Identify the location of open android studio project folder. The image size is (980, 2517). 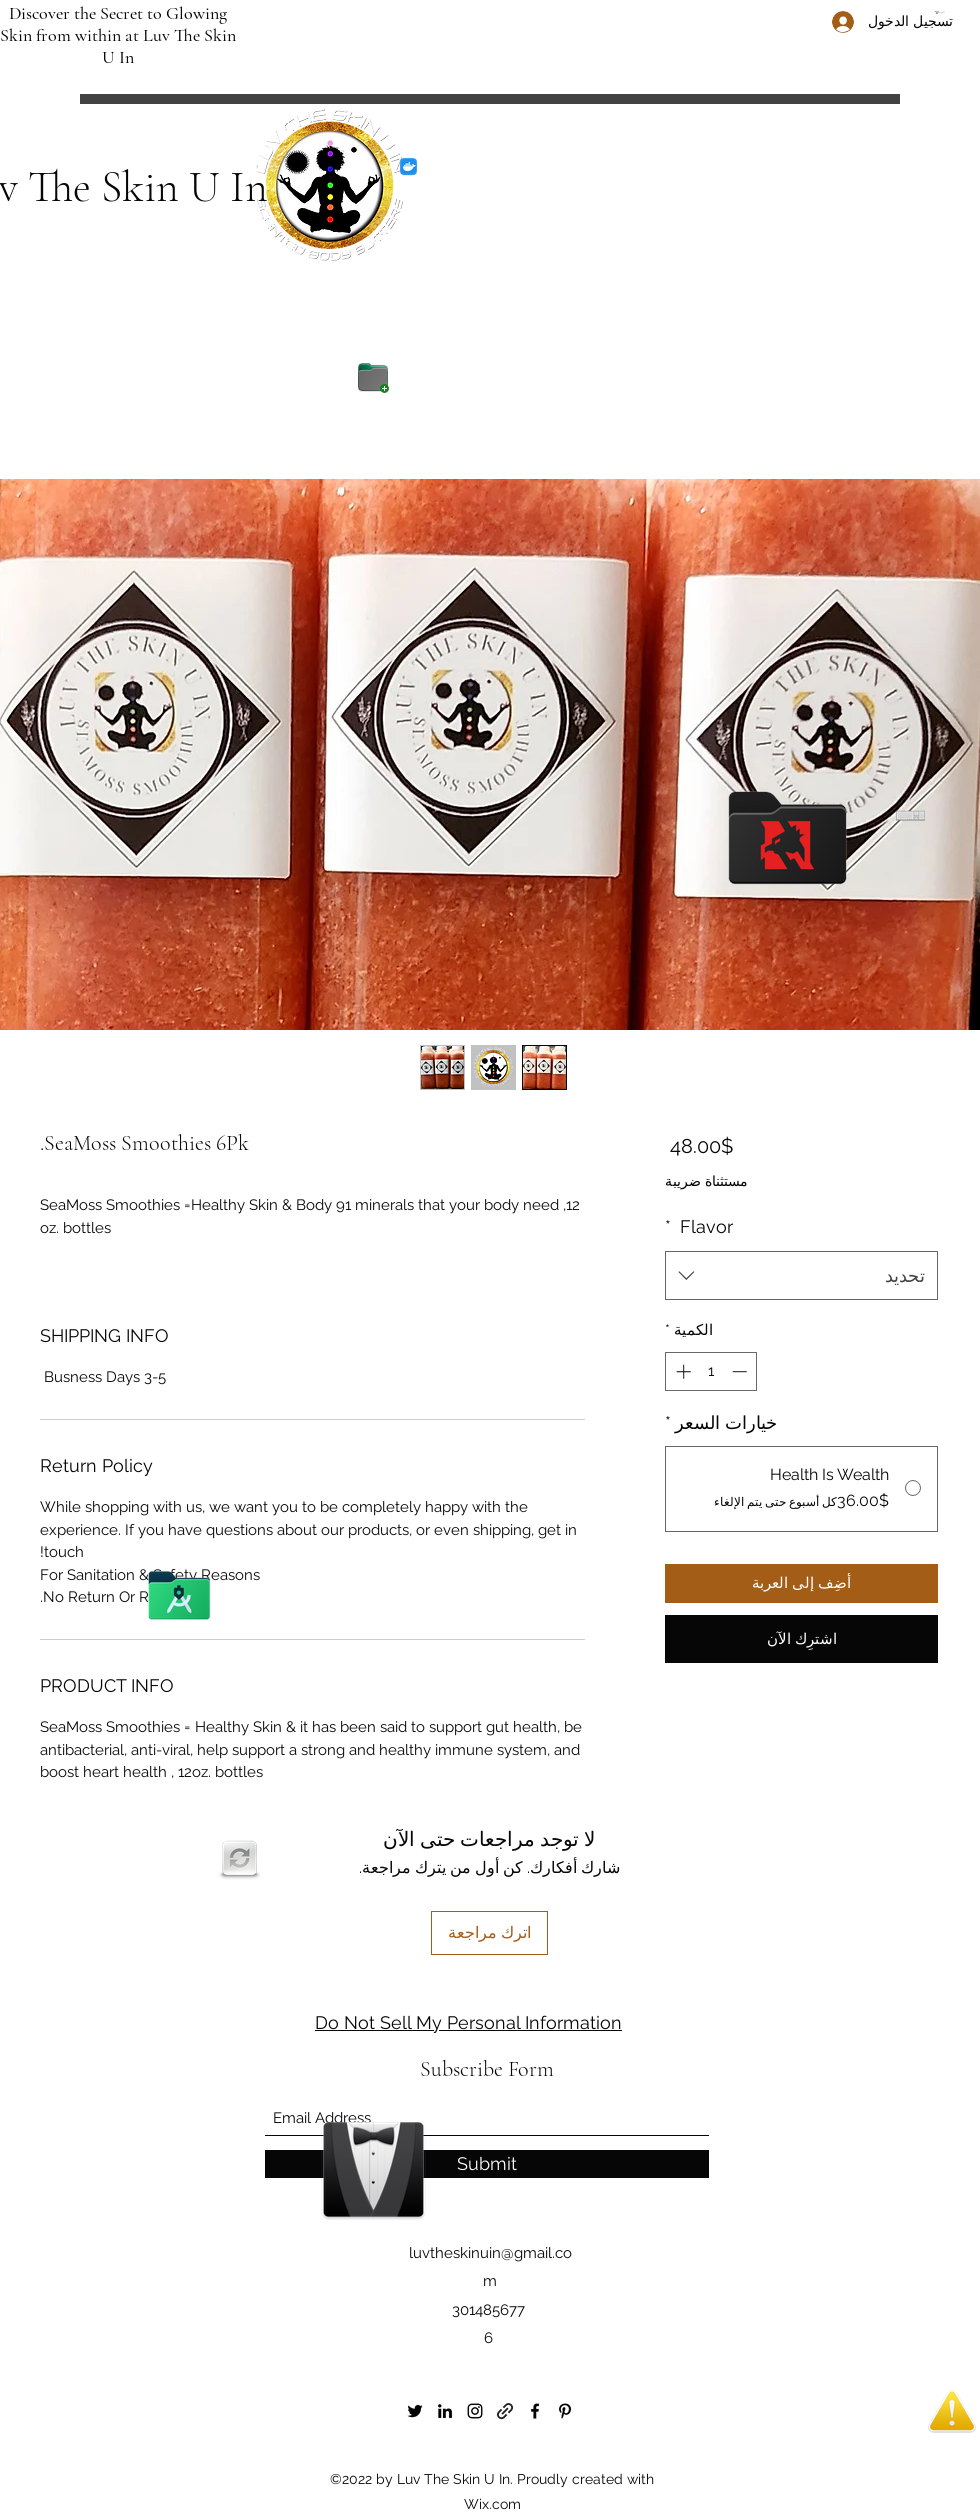
(179, 1597).